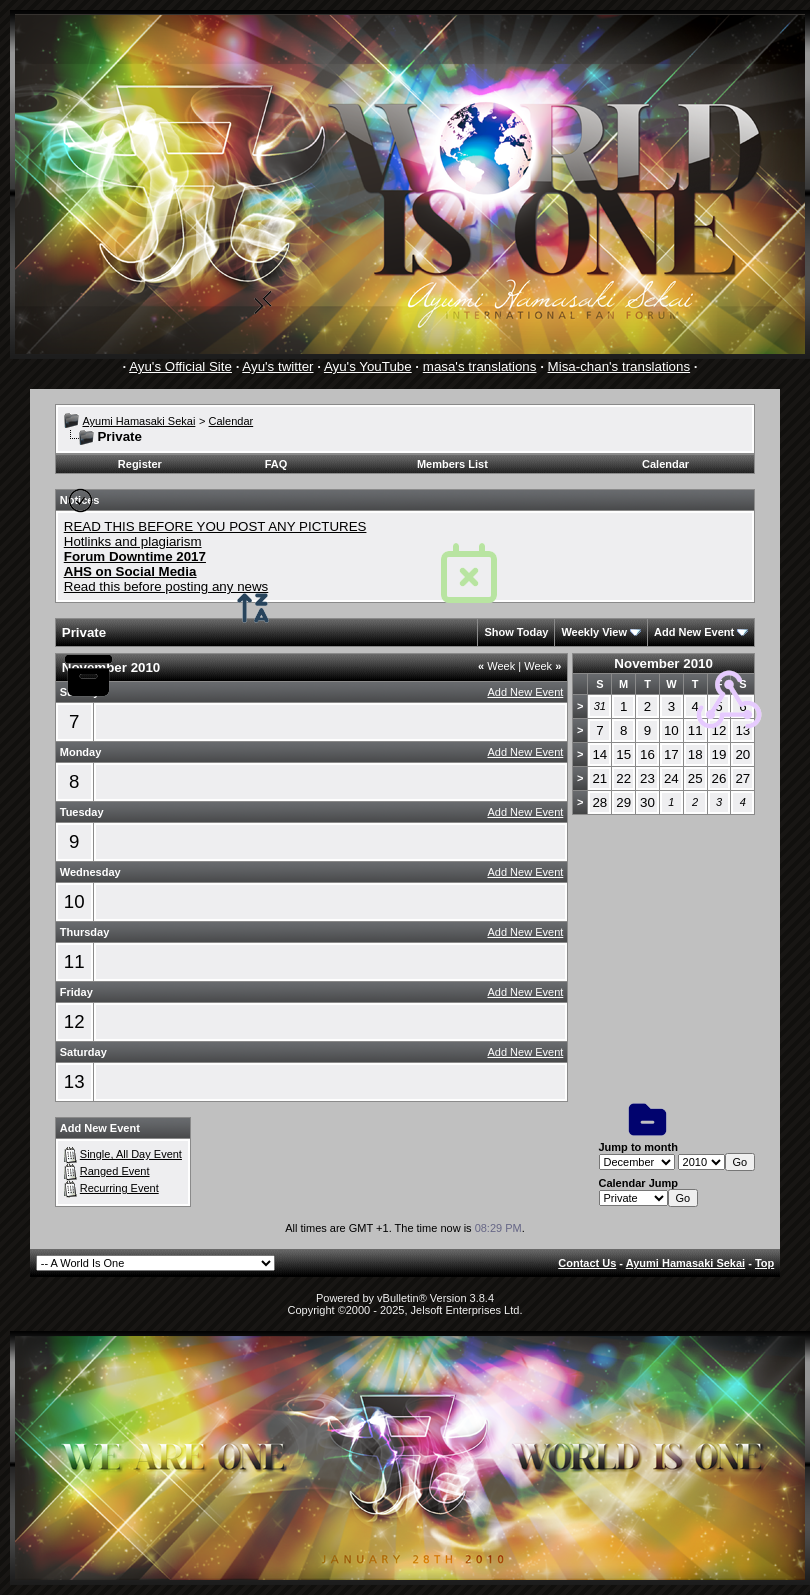  Describe the element at coordinates (729, 703) in the screenshot. I see `configure webhook integrations` at that location.